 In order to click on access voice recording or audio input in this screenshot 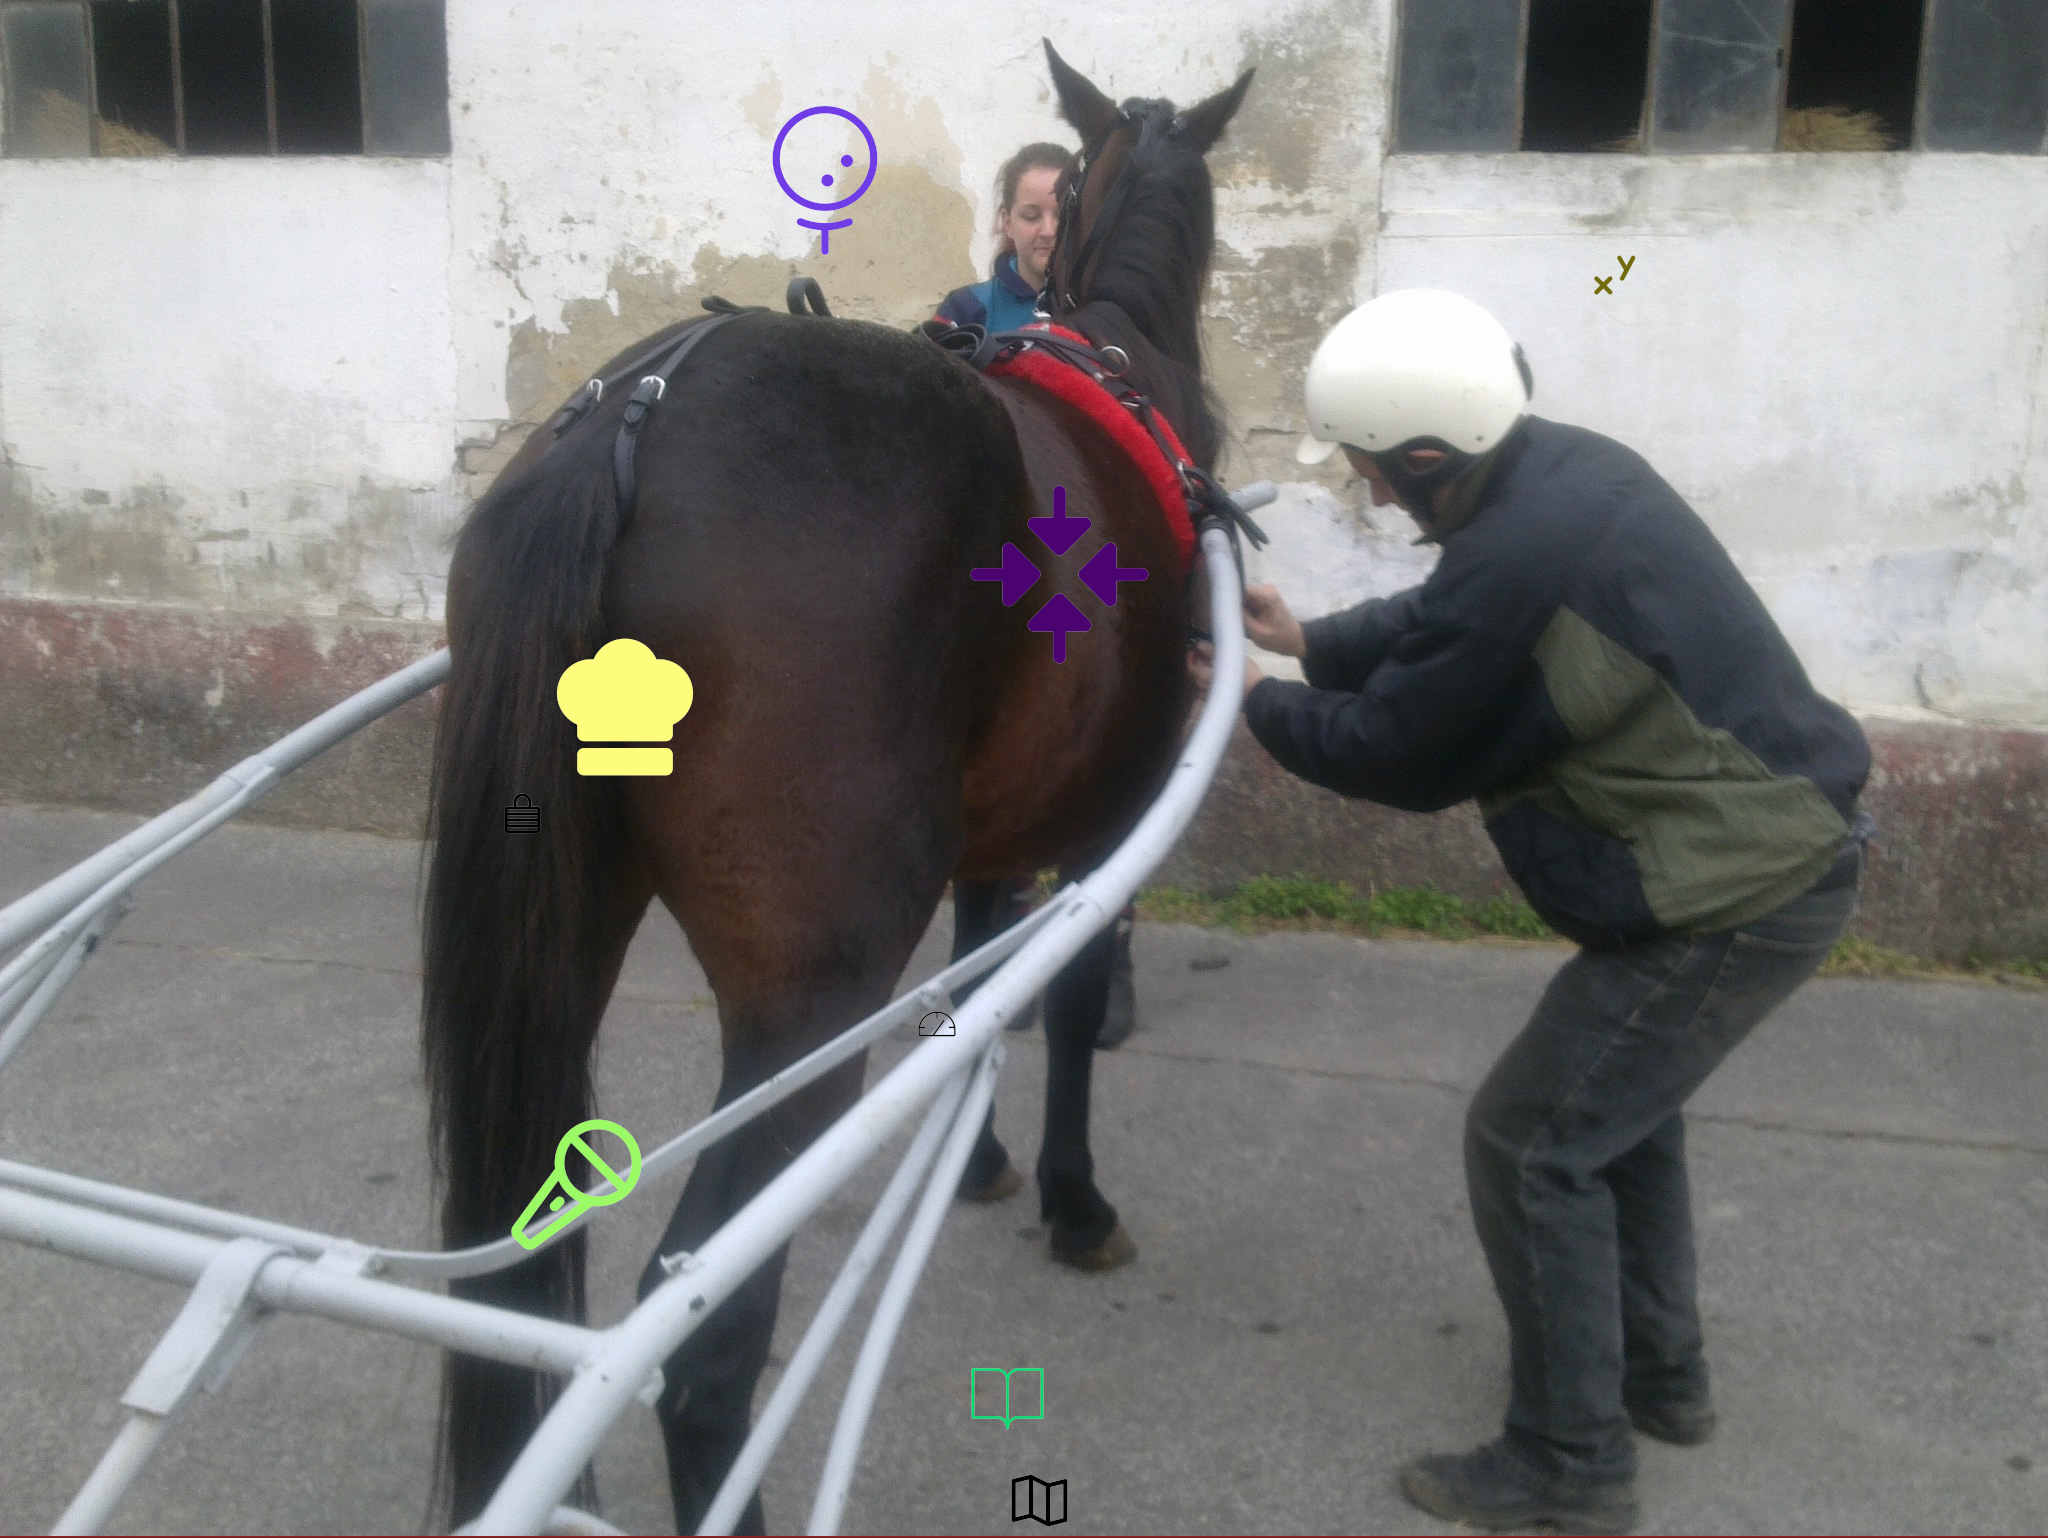, I will do `click(574, 1187)`.